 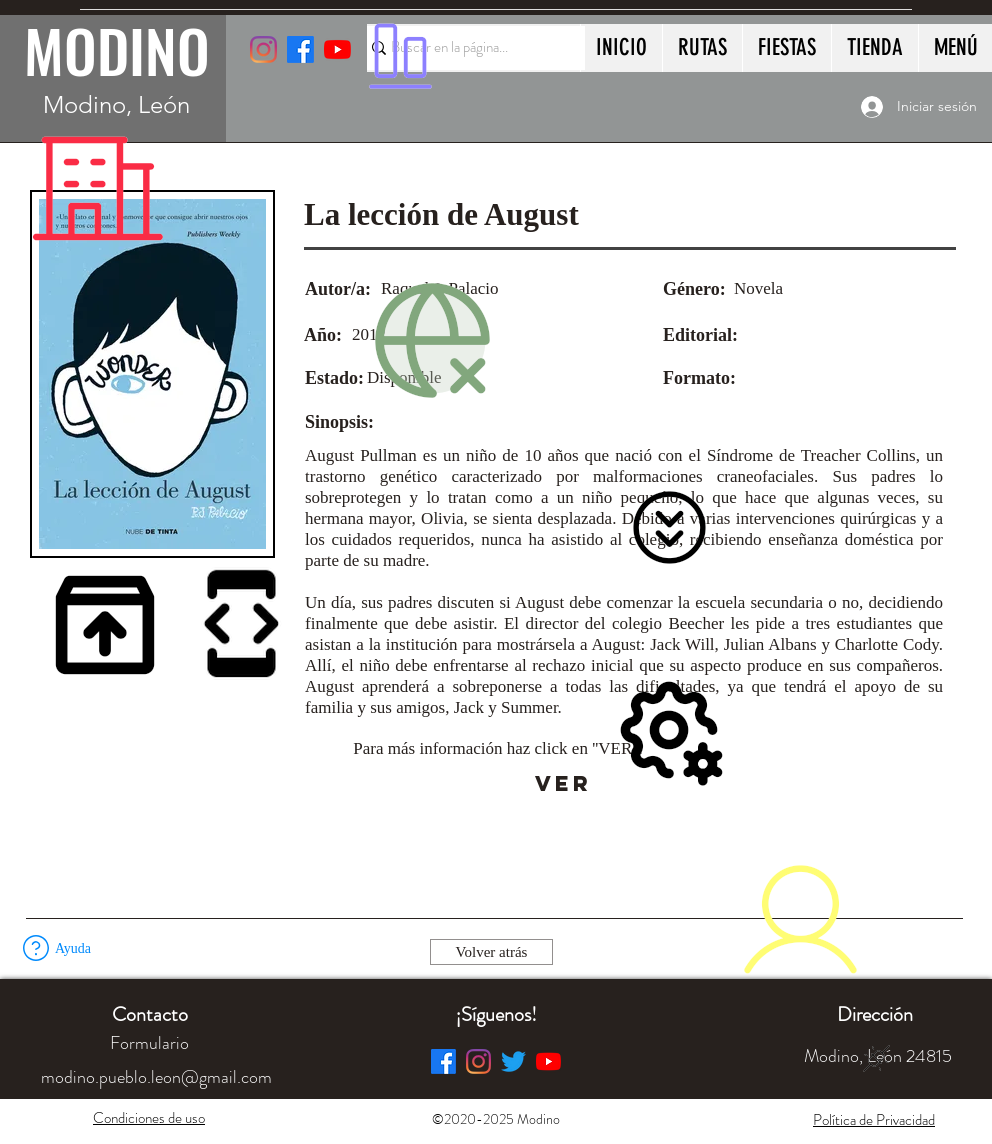 I want to click on access settings or preferences, so click(x=669, y=730).